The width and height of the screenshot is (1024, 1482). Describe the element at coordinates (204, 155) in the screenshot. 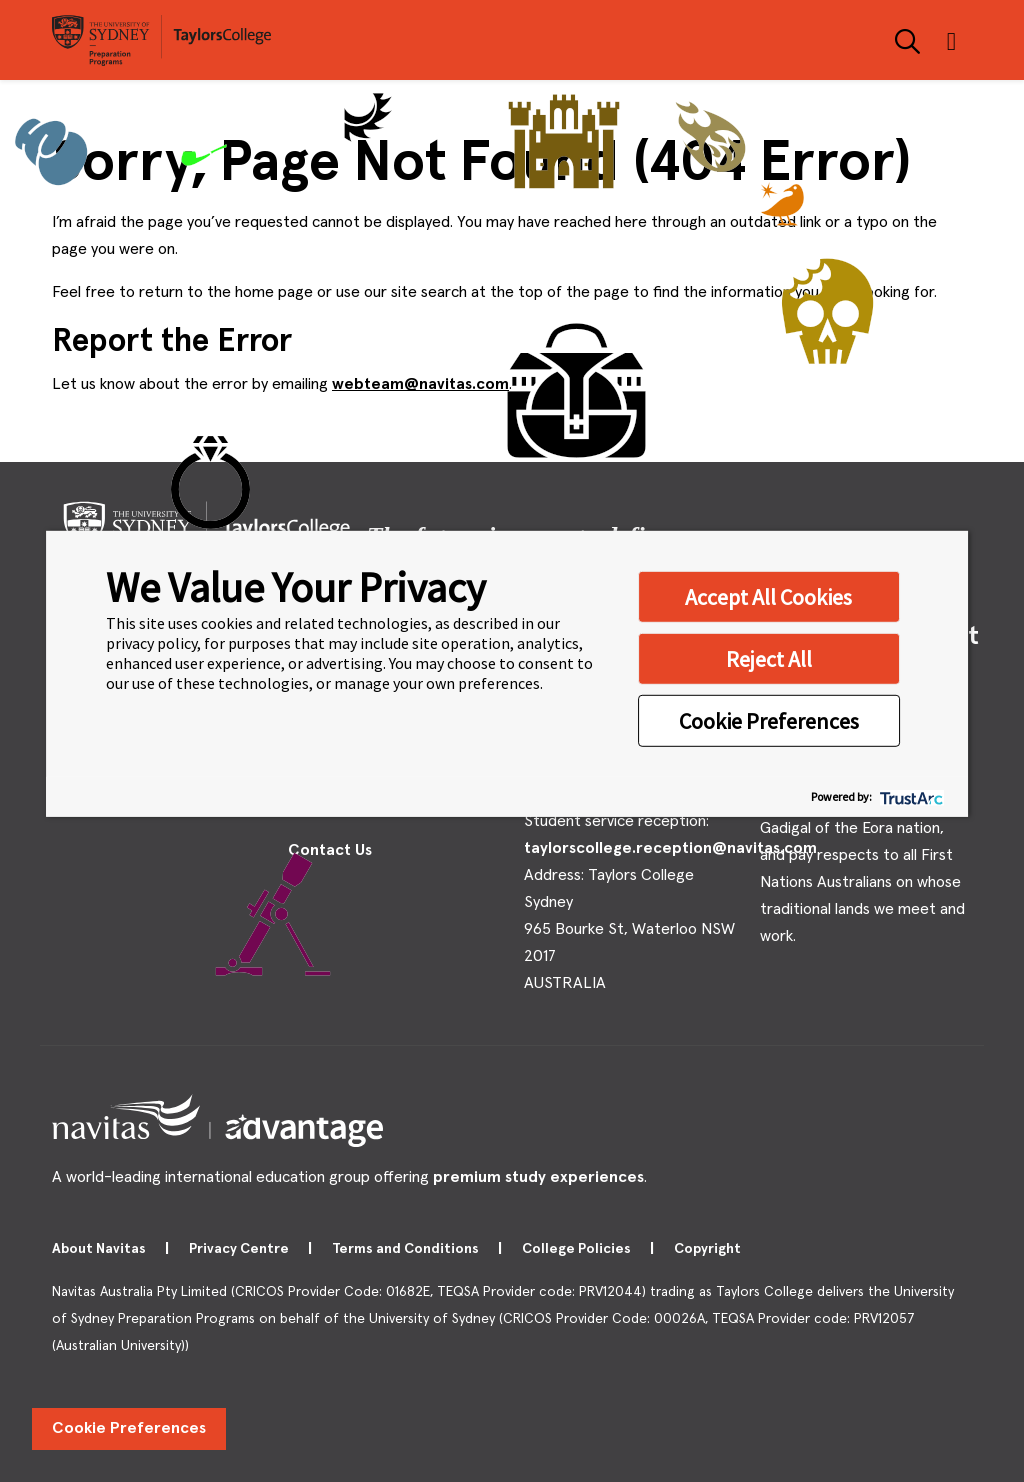

I see `indicates a smoking-permitted area or zone` at that location.